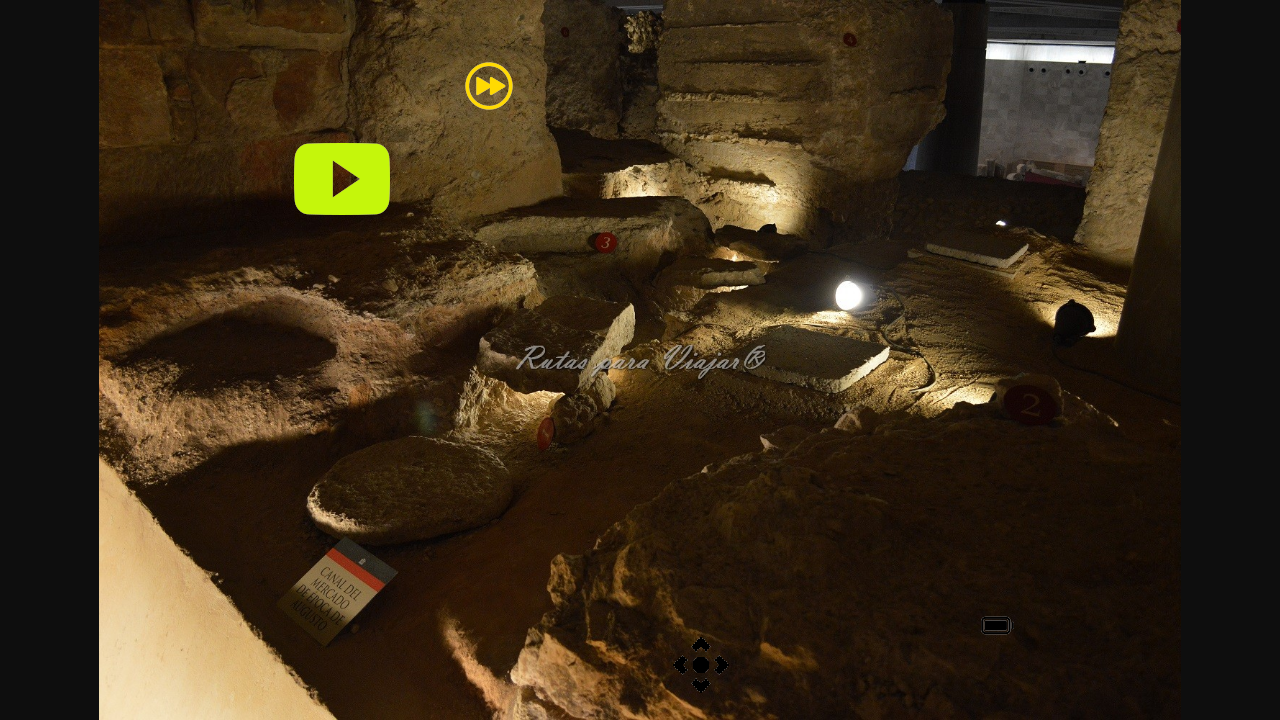 This screenshot has height=720, width=1280. What do you see at coordinates (342, 179) in the screenshot?
I see `open YouTube app` at bounding box center [342, 179].